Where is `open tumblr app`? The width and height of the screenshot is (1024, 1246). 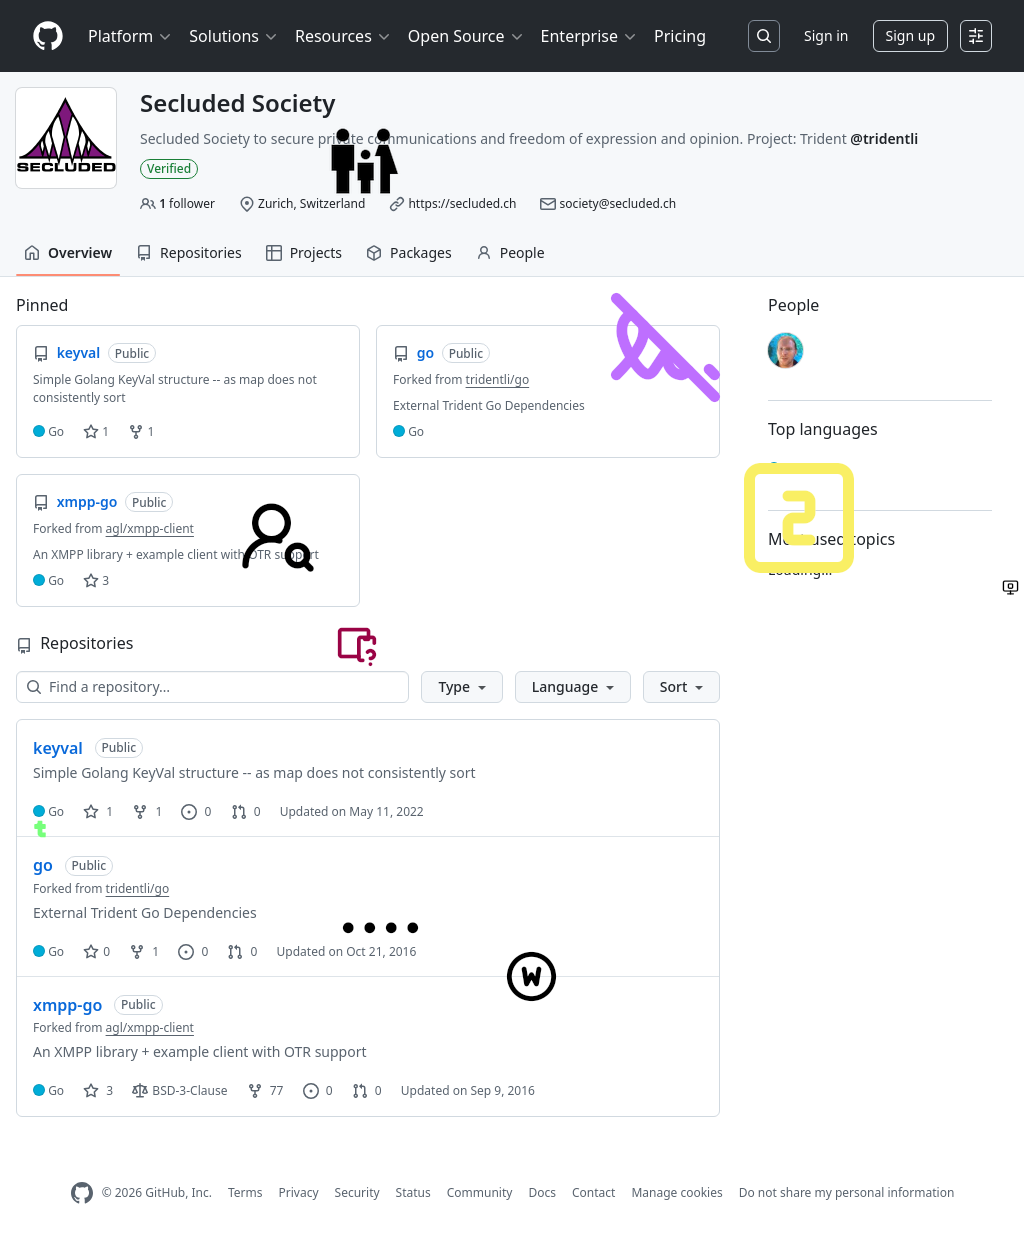
open tumblr app is located at coordinates (40, 829).